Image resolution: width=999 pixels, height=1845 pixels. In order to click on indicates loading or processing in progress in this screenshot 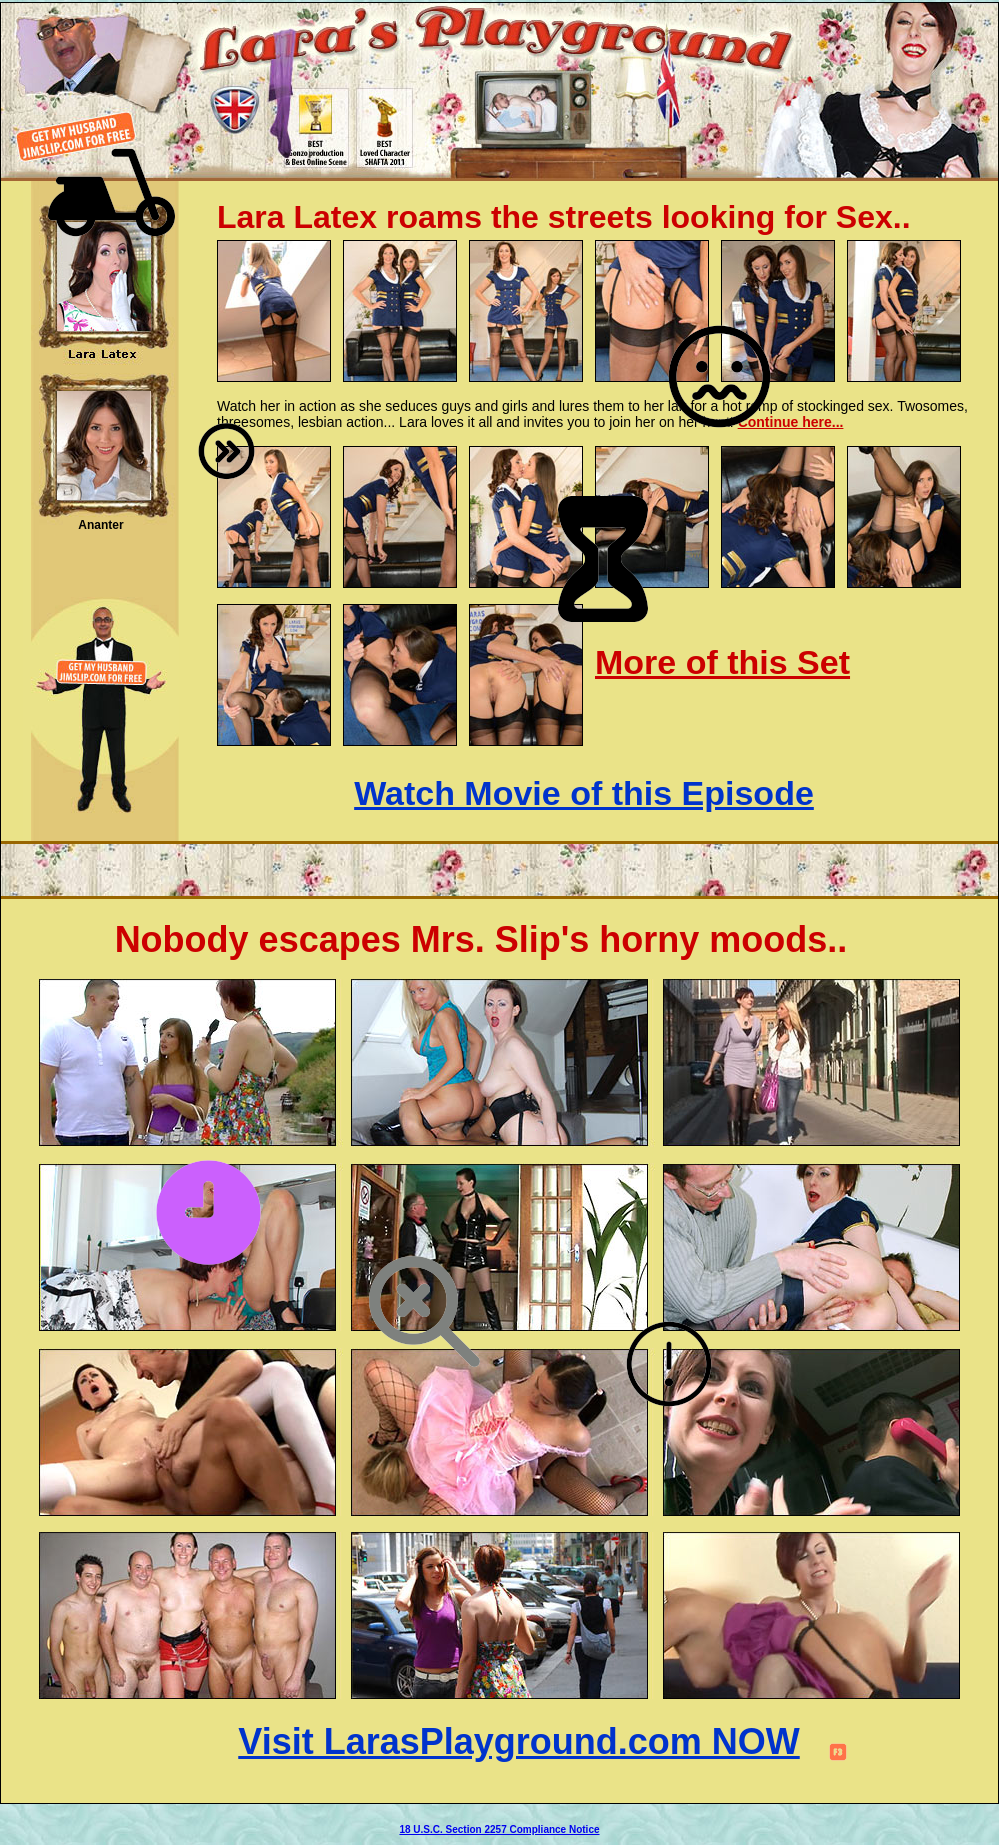, I will do `click(603, 559)`.